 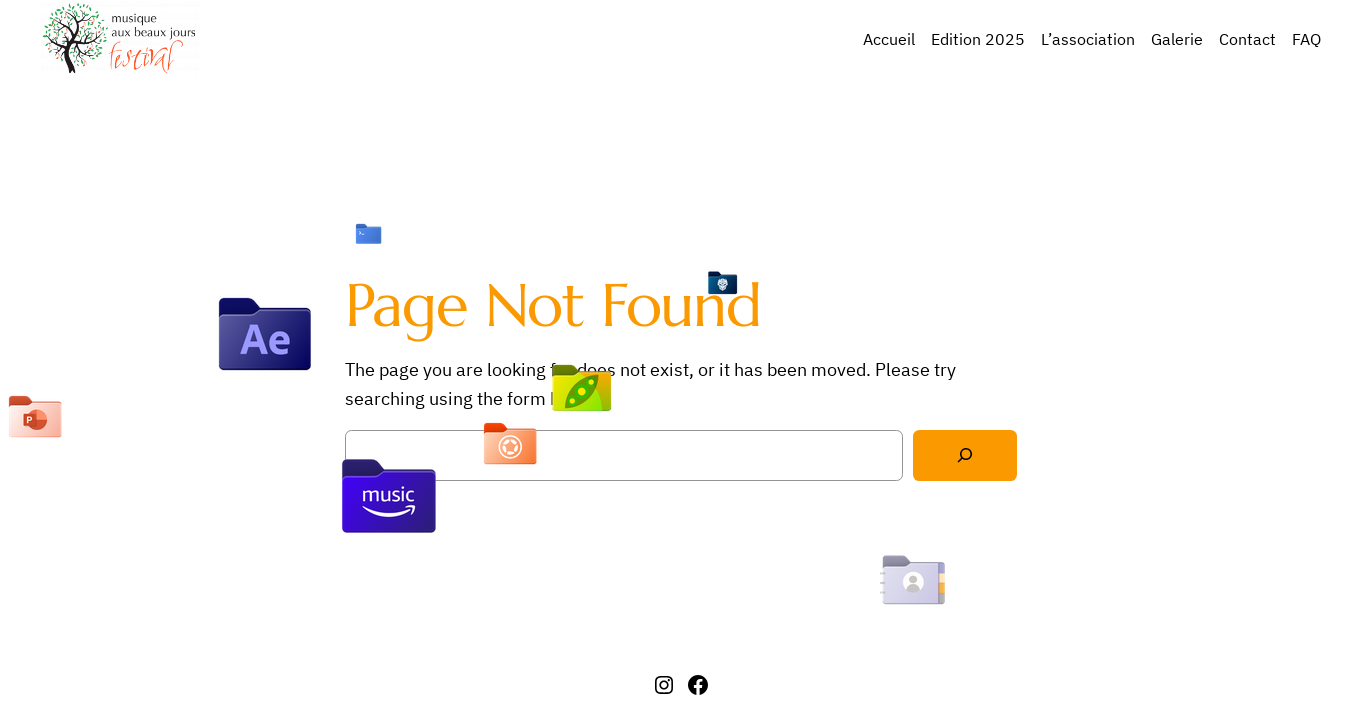 I want to click on open peazip compressed files folder, so click(x=581, y=389).